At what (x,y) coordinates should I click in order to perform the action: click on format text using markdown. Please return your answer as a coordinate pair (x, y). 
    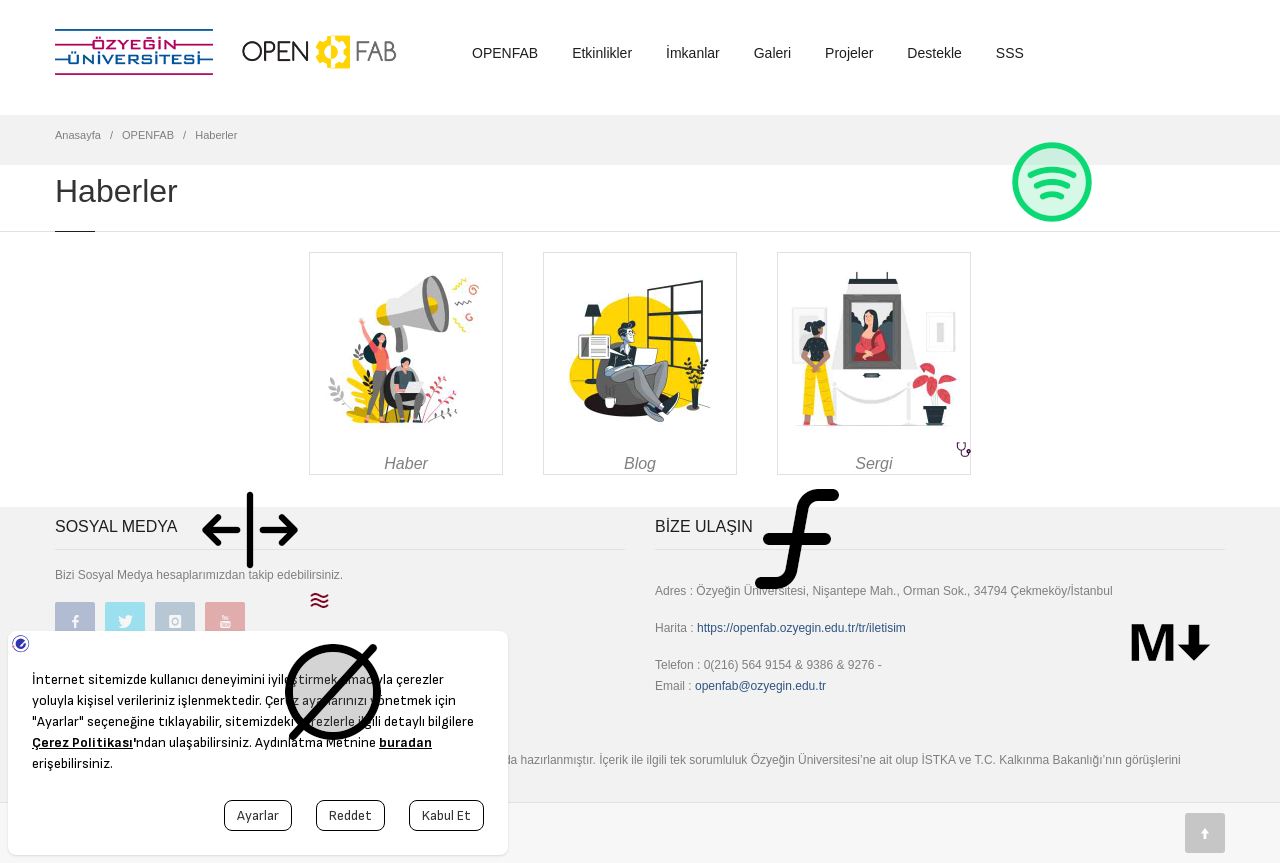
    Looking at the image, I should click on (1171, 641).